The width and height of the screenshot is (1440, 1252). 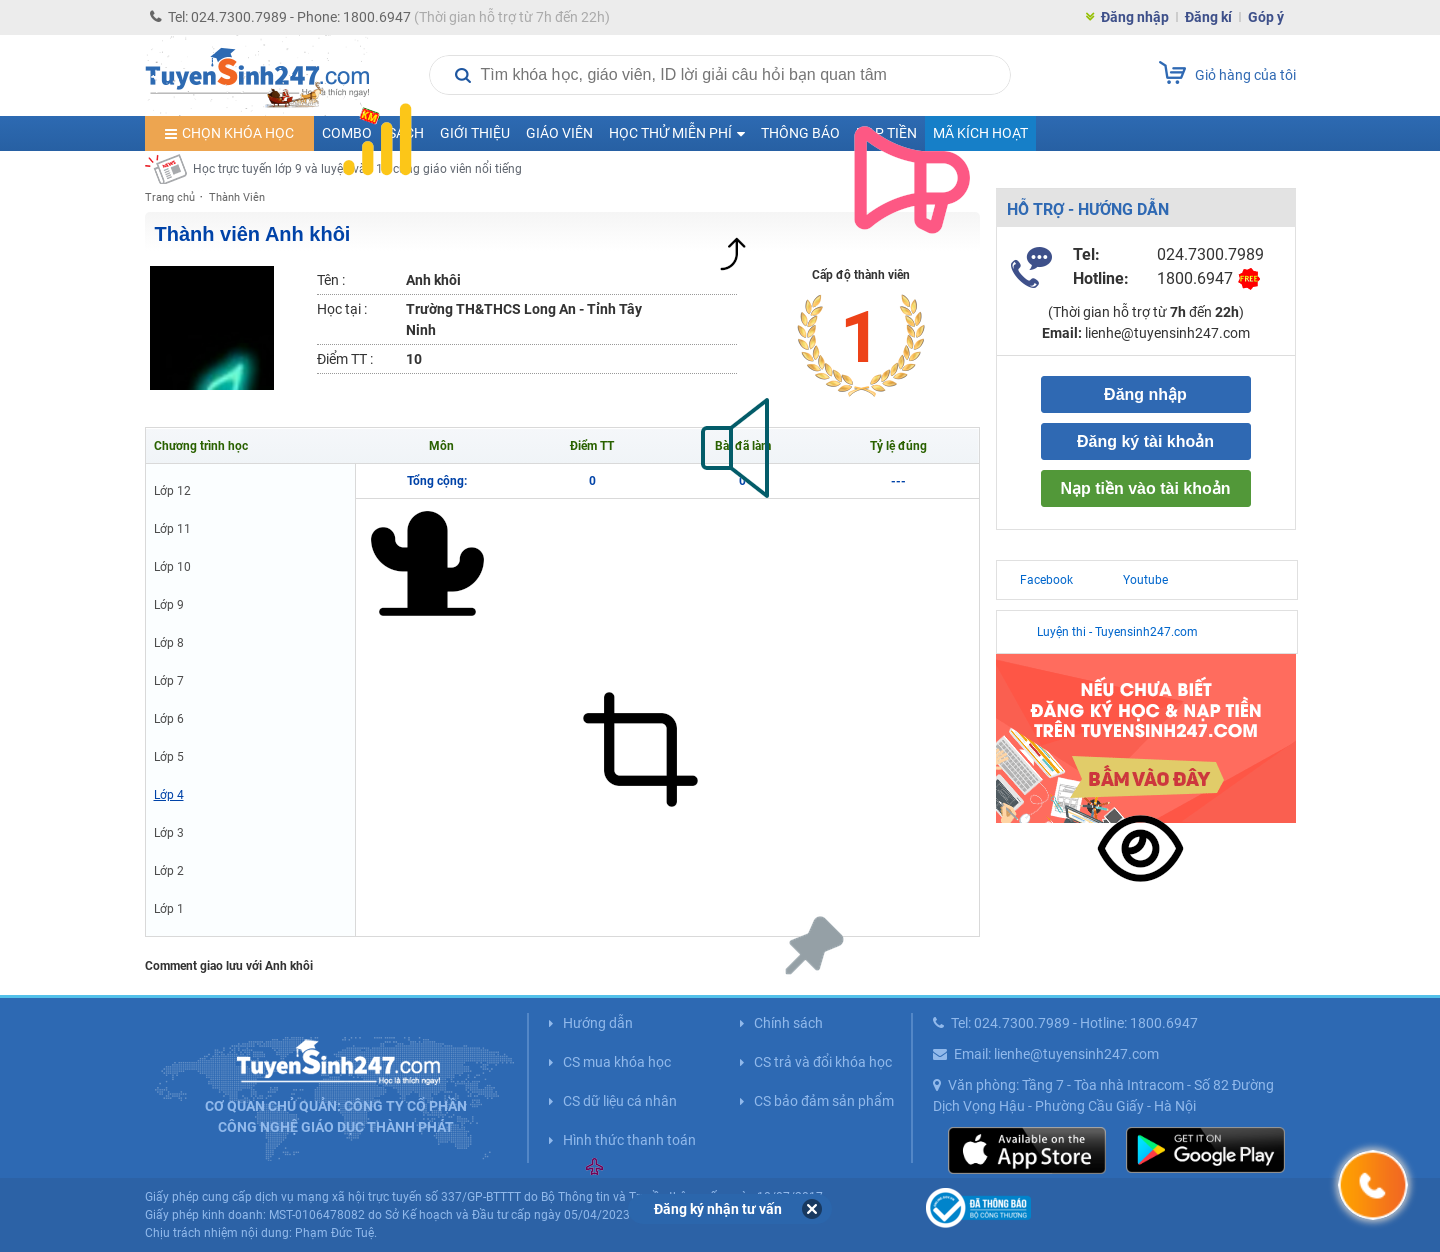 What do you see at coordinates (640, 749) in the screenshot?
I see `crop an image or photo` at bounding box center [640, 749].